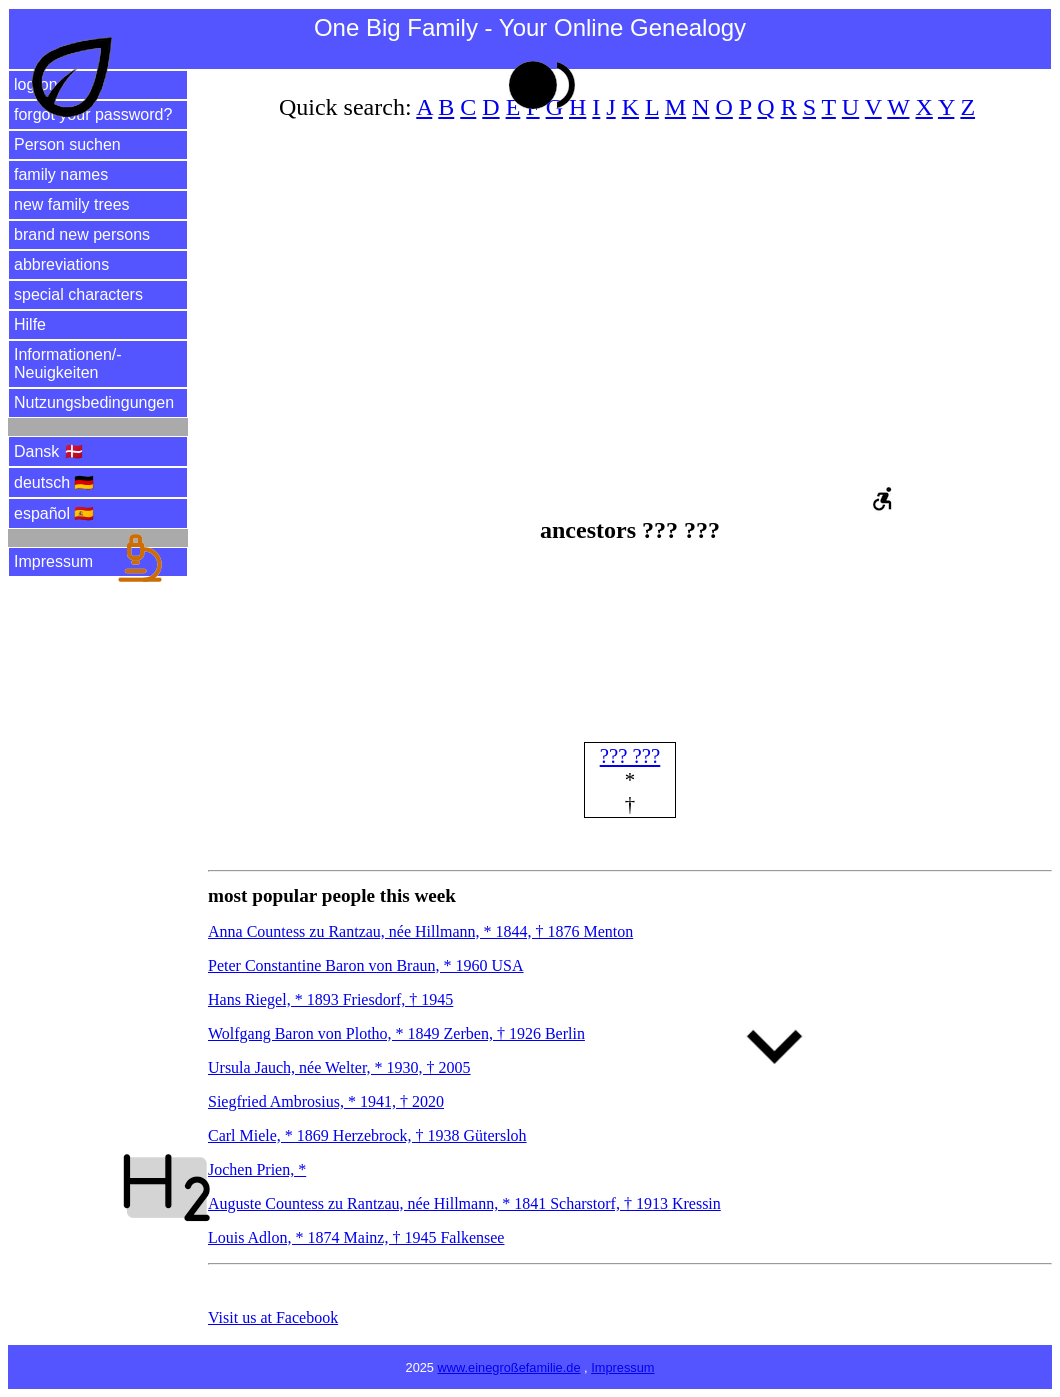  What do you see at coordinates (162, 1186) in the screenshot?
I see `format text as heading level 2` at bounding box center [162, 1186].